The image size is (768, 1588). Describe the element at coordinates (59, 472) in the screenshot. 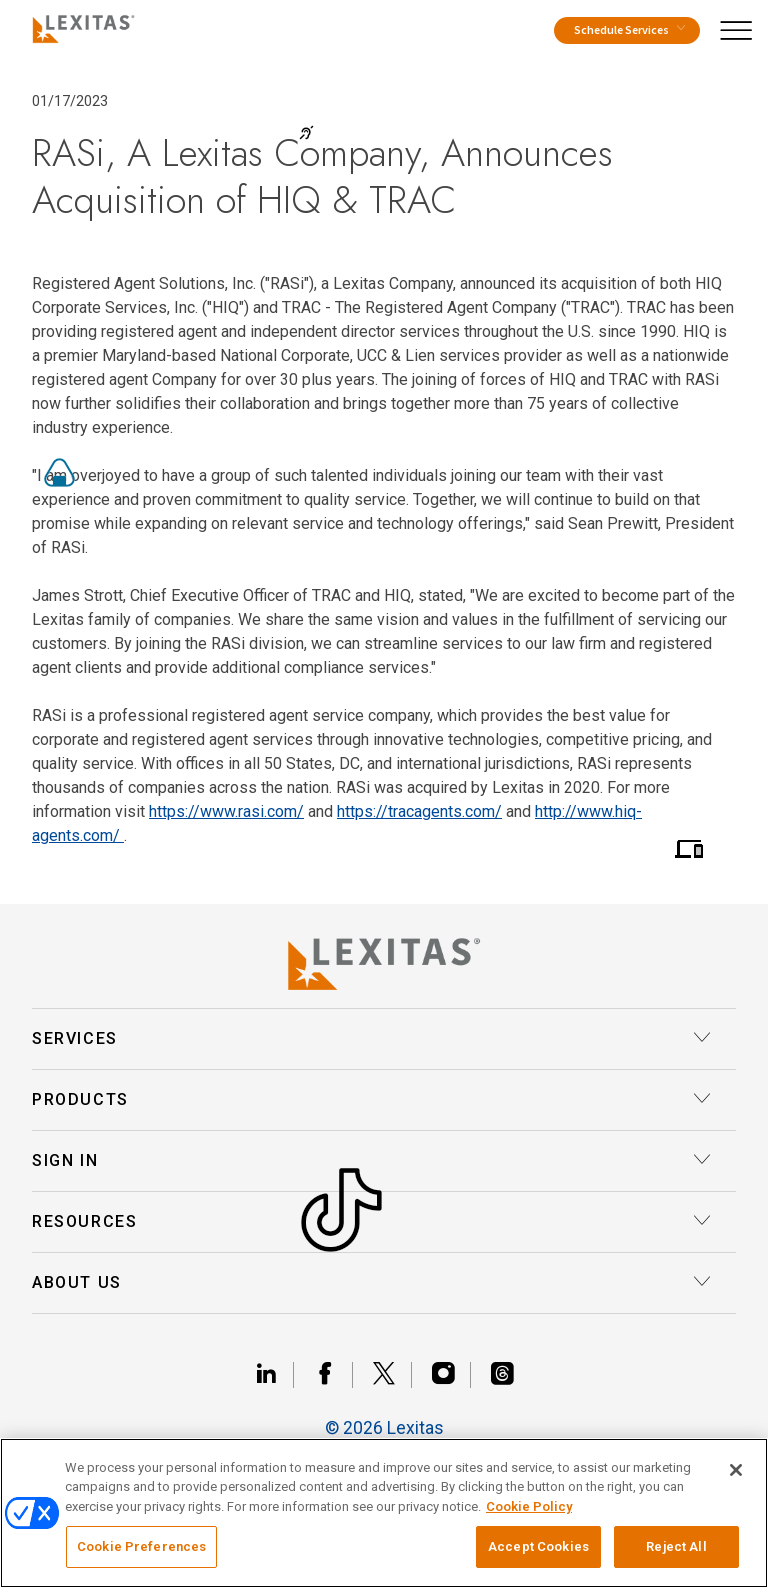

I see `food or restaurant category indicator` at that location.